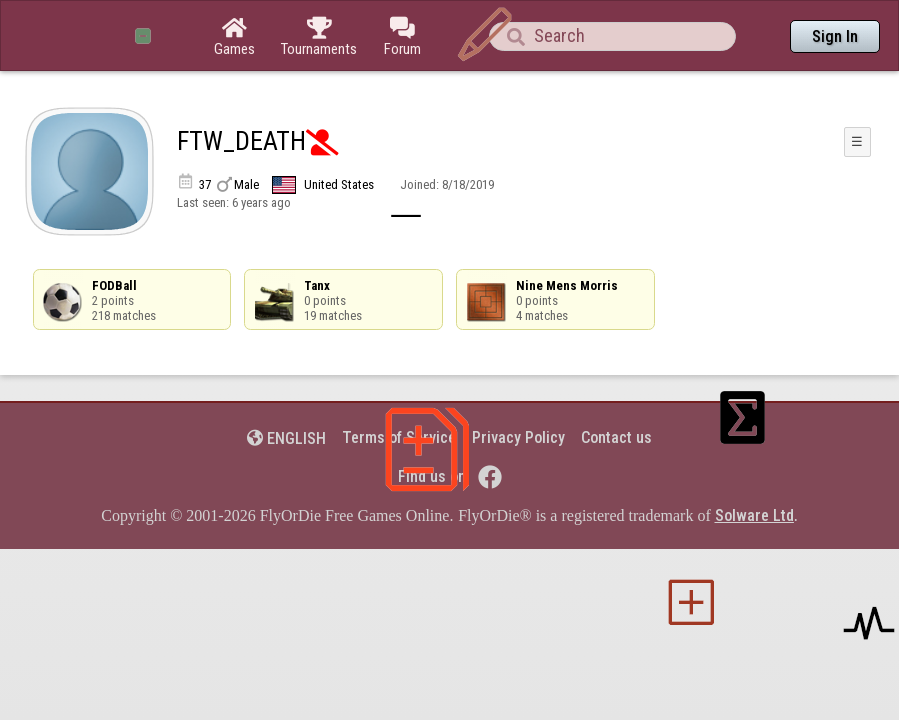  Describe the element at coordinates (143, 36) in the screenshot. I see `remove or delete an item` at that location.